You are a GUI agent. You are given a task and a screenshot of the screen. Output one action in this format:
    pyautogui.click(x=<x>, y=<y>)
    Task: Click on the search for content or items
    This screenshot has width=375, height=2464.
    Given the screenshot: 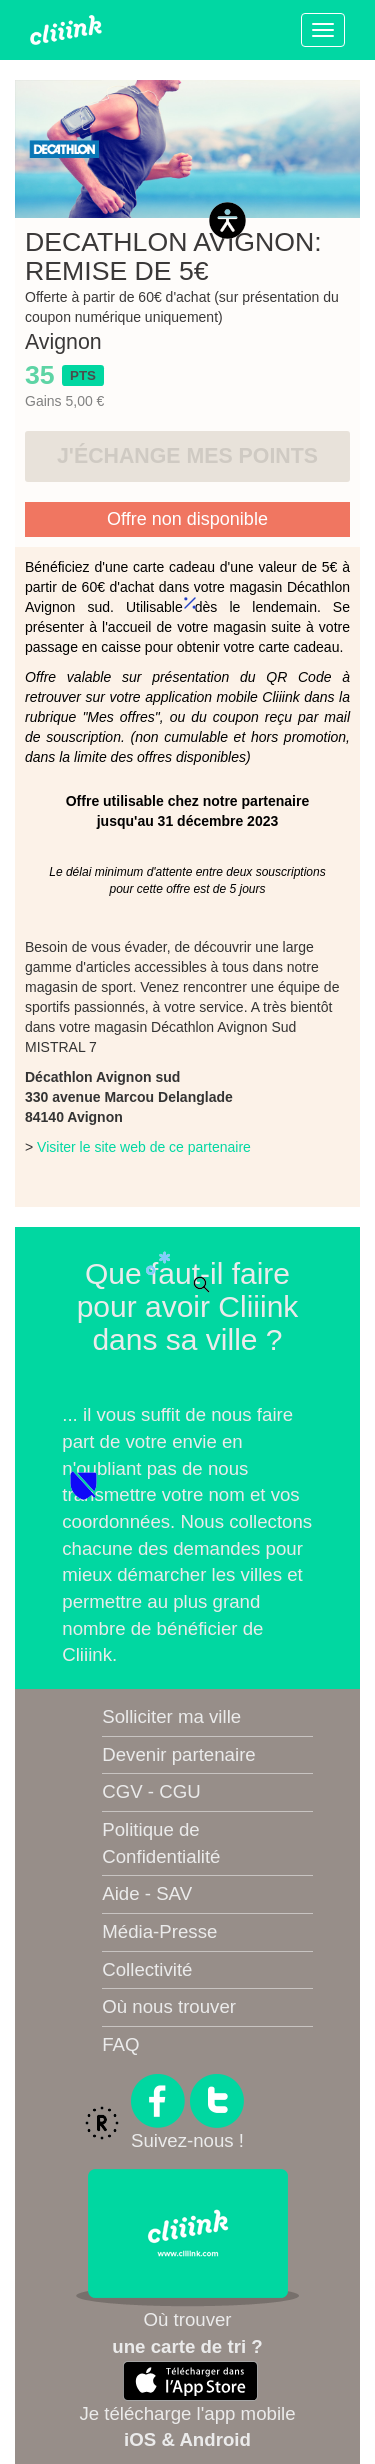 What is the action you would take?
    pyautogui.click(x=201, y=1284)
    